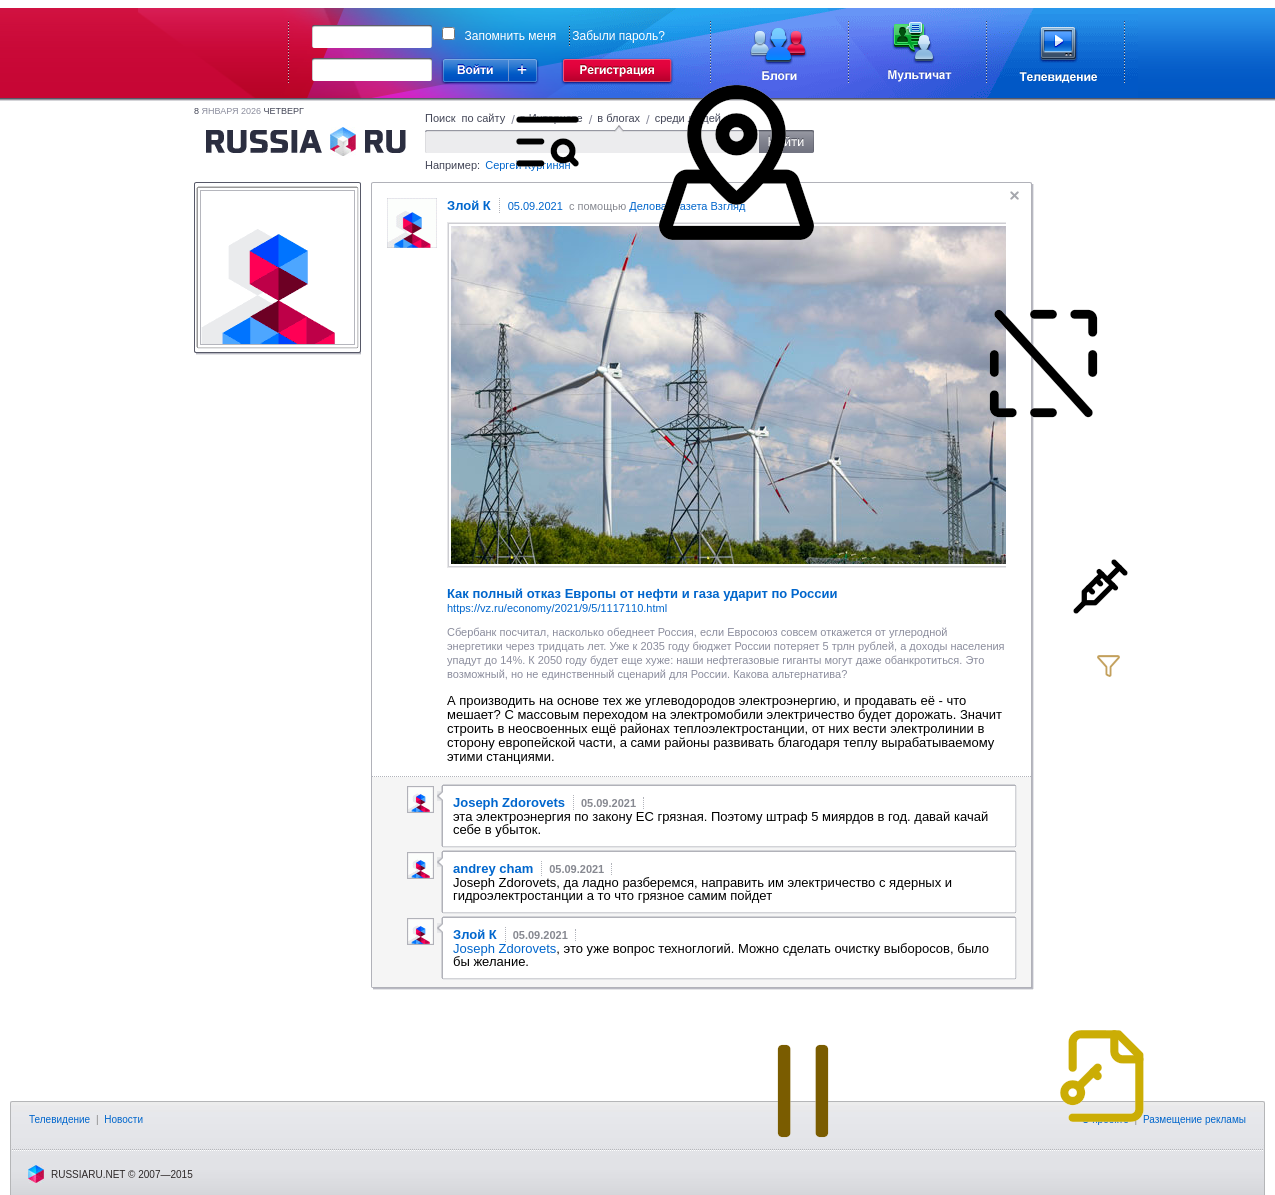 The width and height of the screenshot is (1275, 1195). What do you see at coordinates (1100, 586) in the screenshot?
I see `access vaccination records` at bounding box center [1100, 586].